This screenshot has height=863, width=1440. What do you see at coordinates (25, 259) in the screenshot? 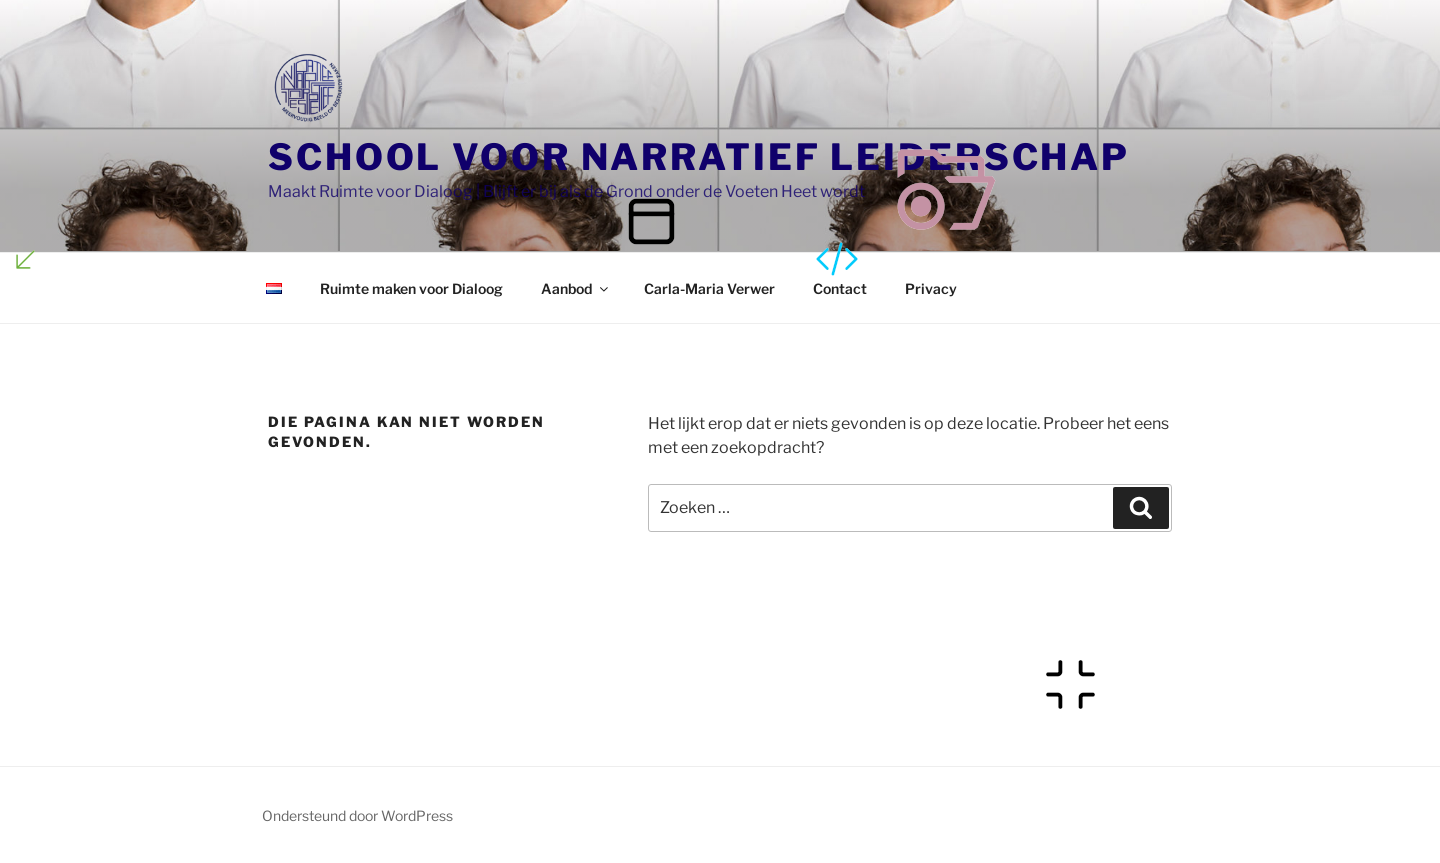
I see `navigate to previous or back` at bounding box center [25, 259].